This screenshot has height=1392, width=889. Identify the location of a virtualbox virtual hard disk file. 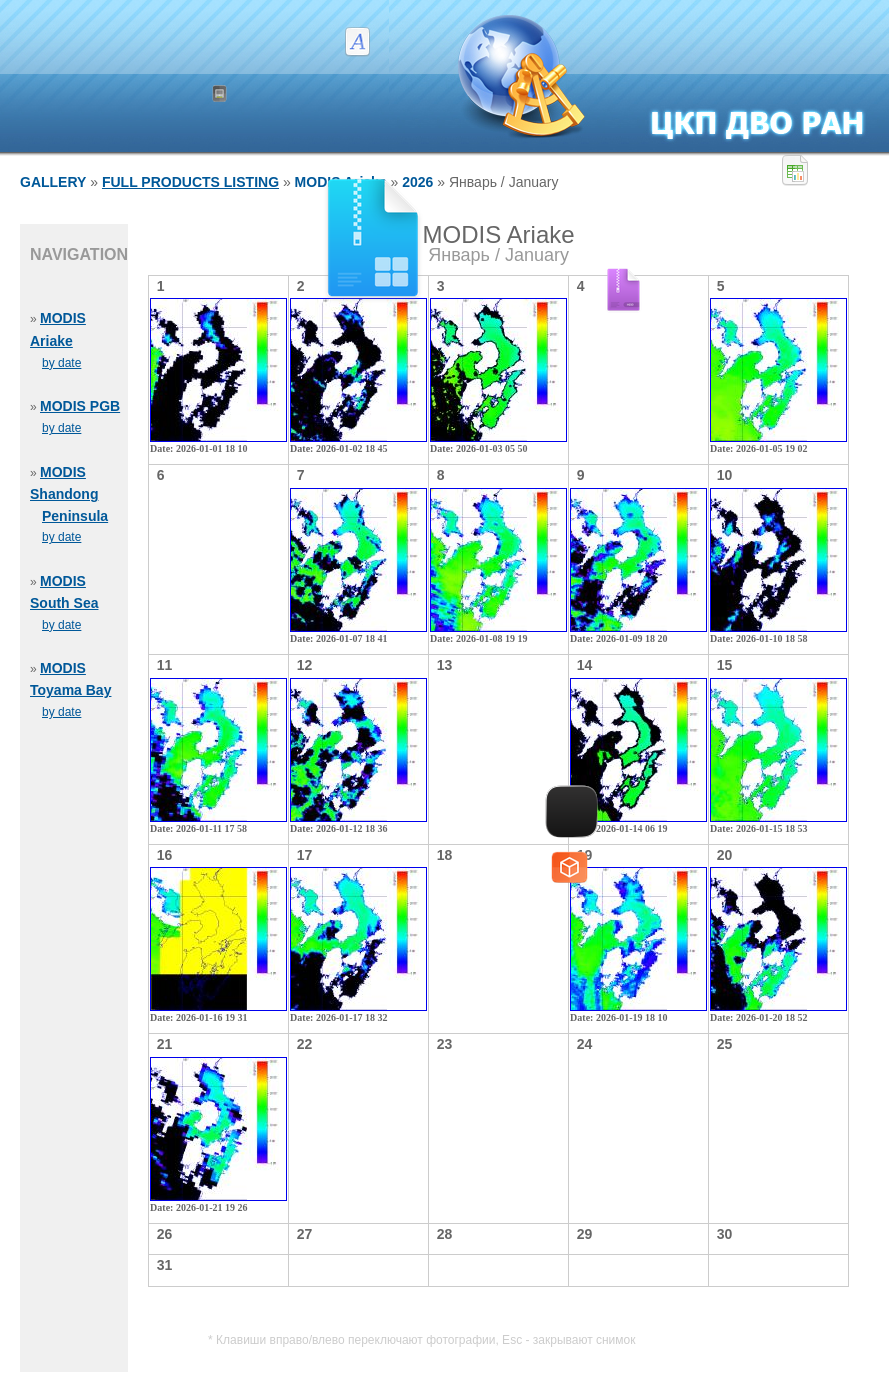
(623, 290).